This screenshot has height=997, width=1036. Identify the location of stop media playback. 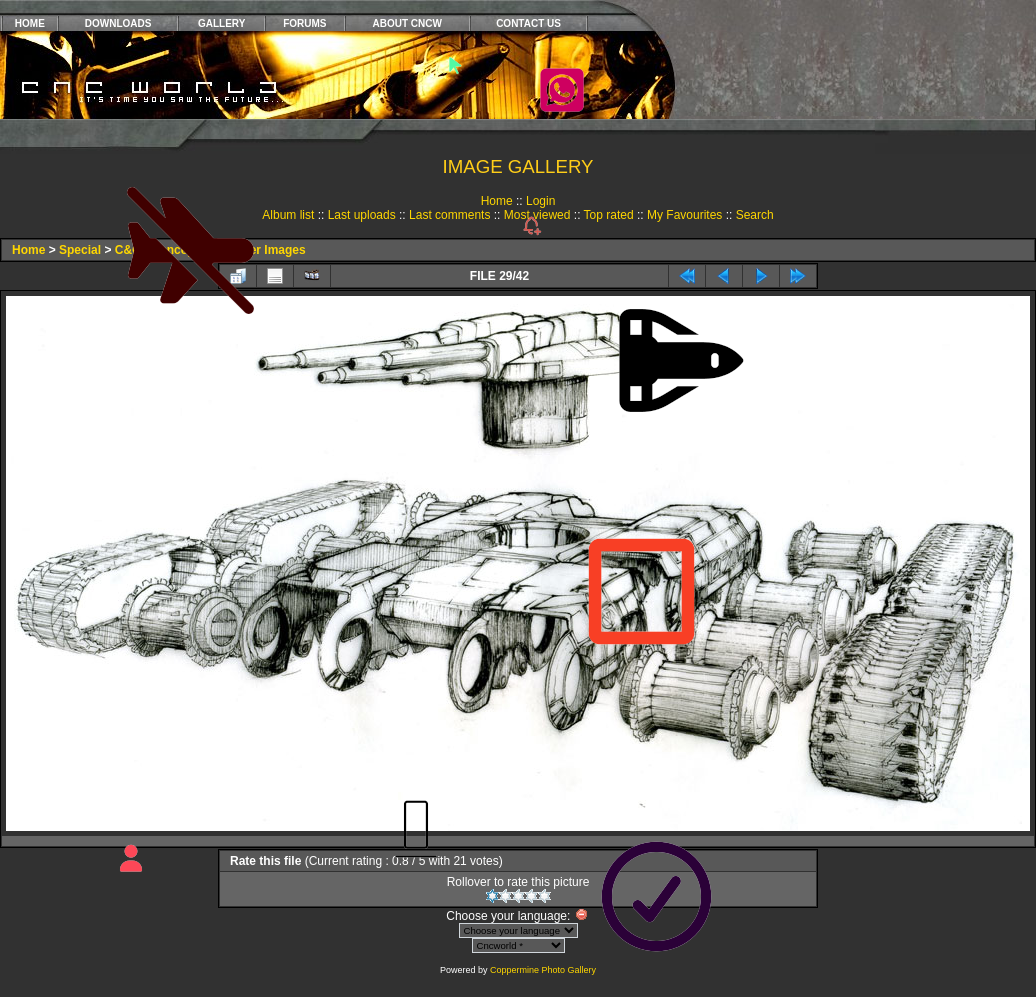
(641, 591).